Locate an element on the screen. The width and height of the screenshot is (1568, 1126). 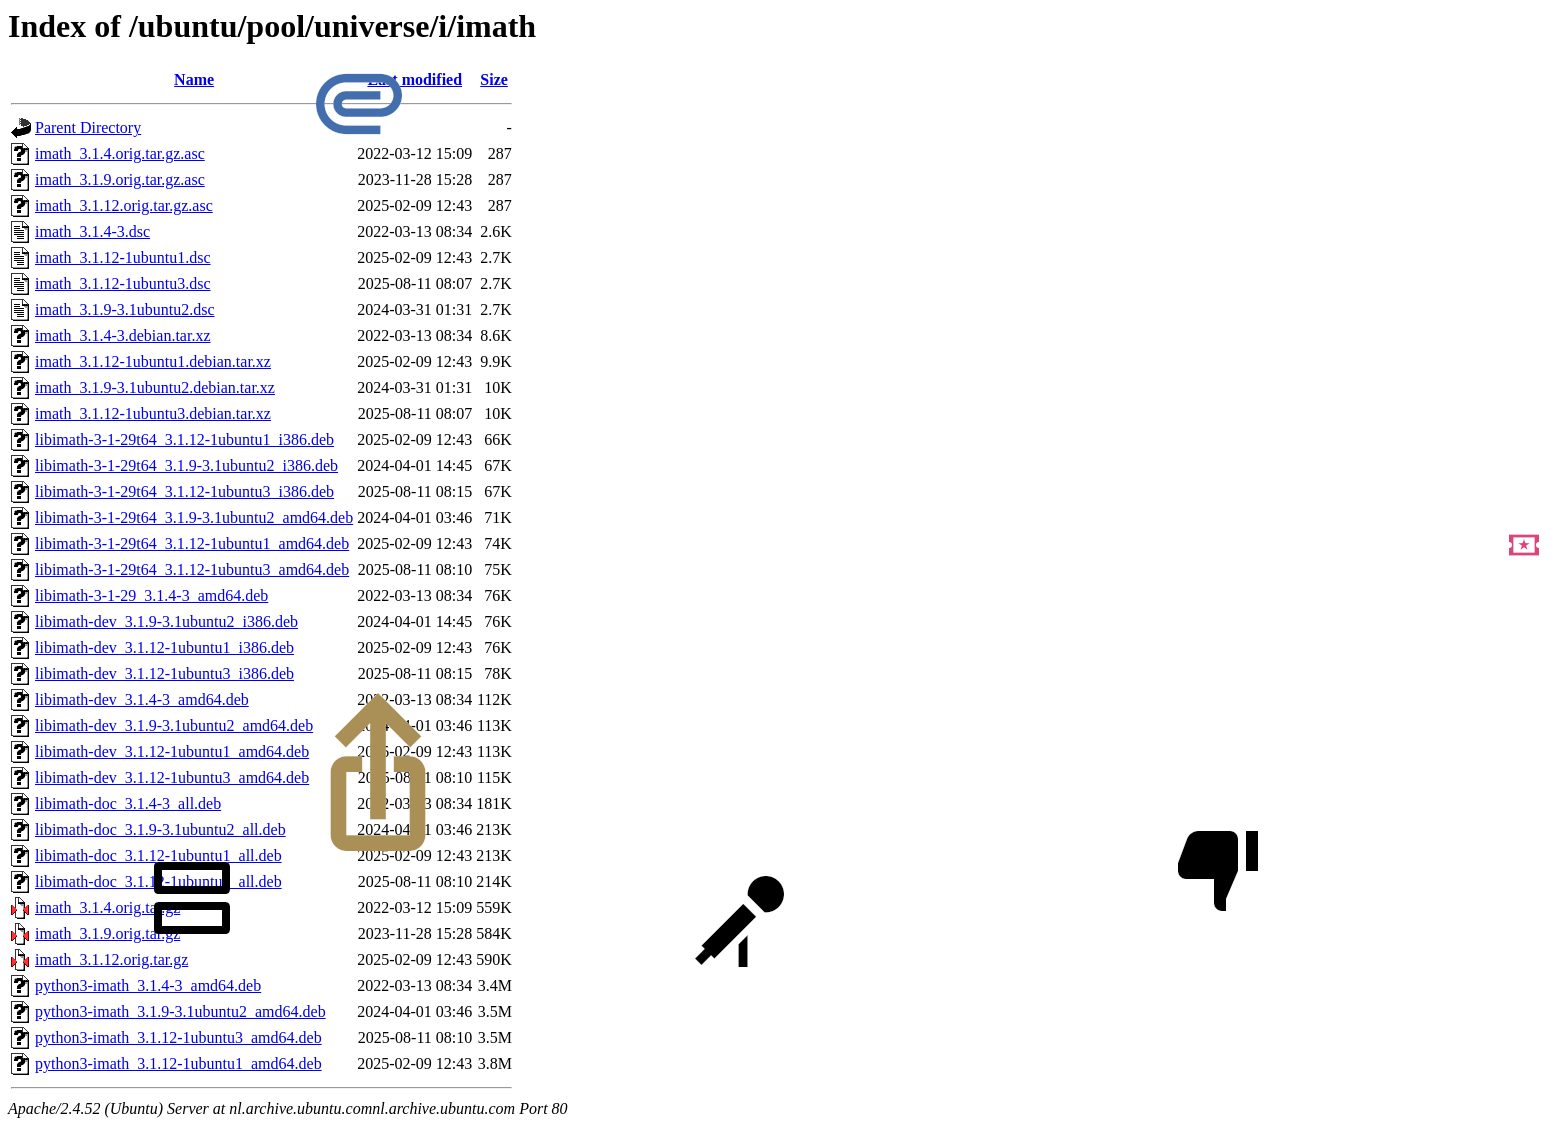
view agenda or schedule items is located at coordinates (194, 898).